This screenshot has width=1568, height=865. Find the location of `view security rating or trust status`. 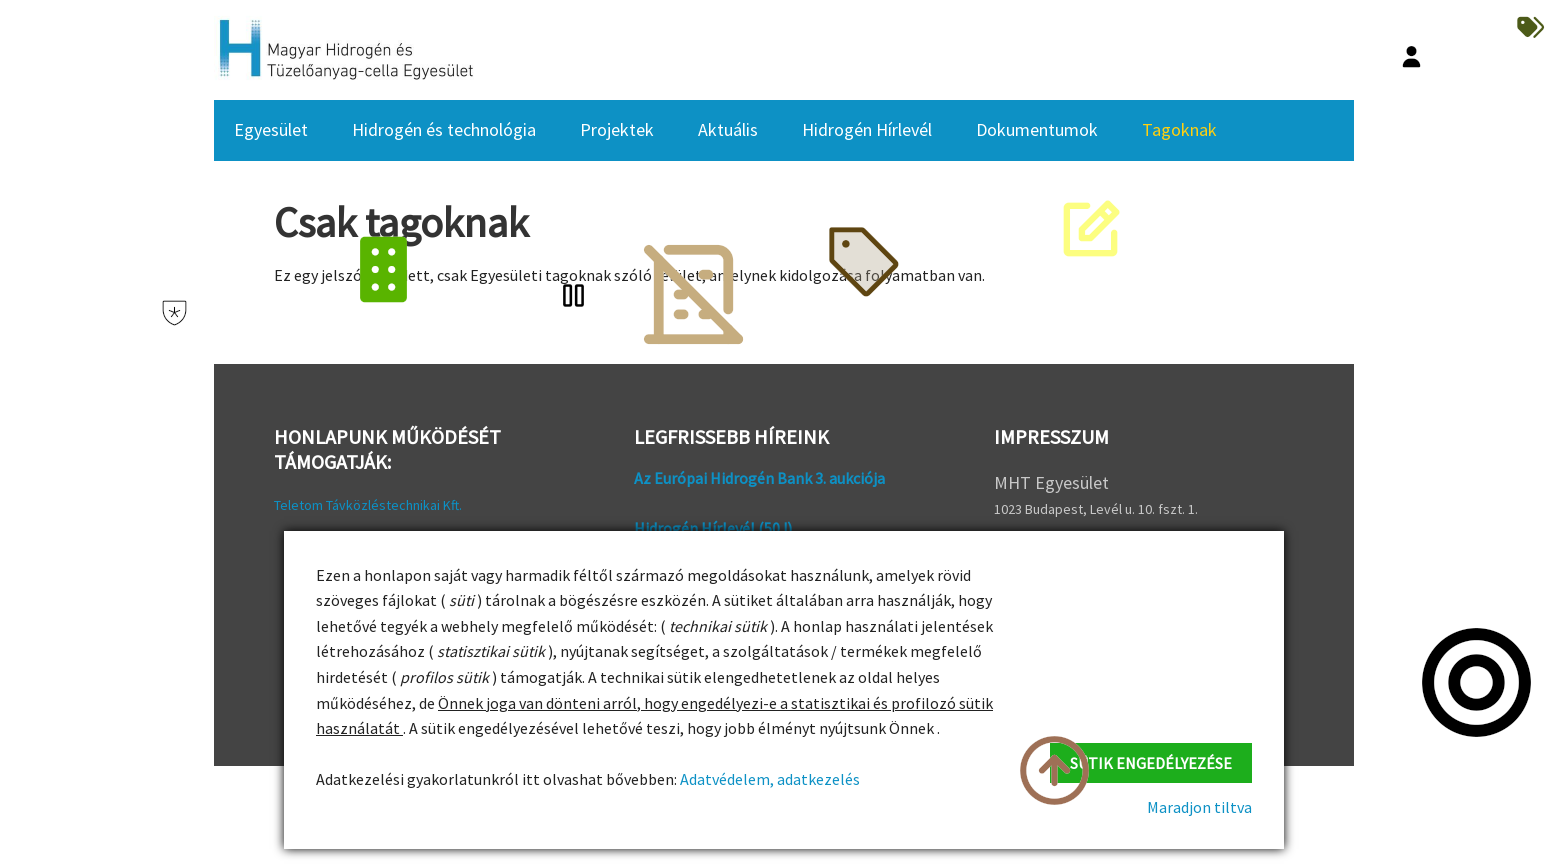

view security rating or trust status is located at coordinates (174, 311).